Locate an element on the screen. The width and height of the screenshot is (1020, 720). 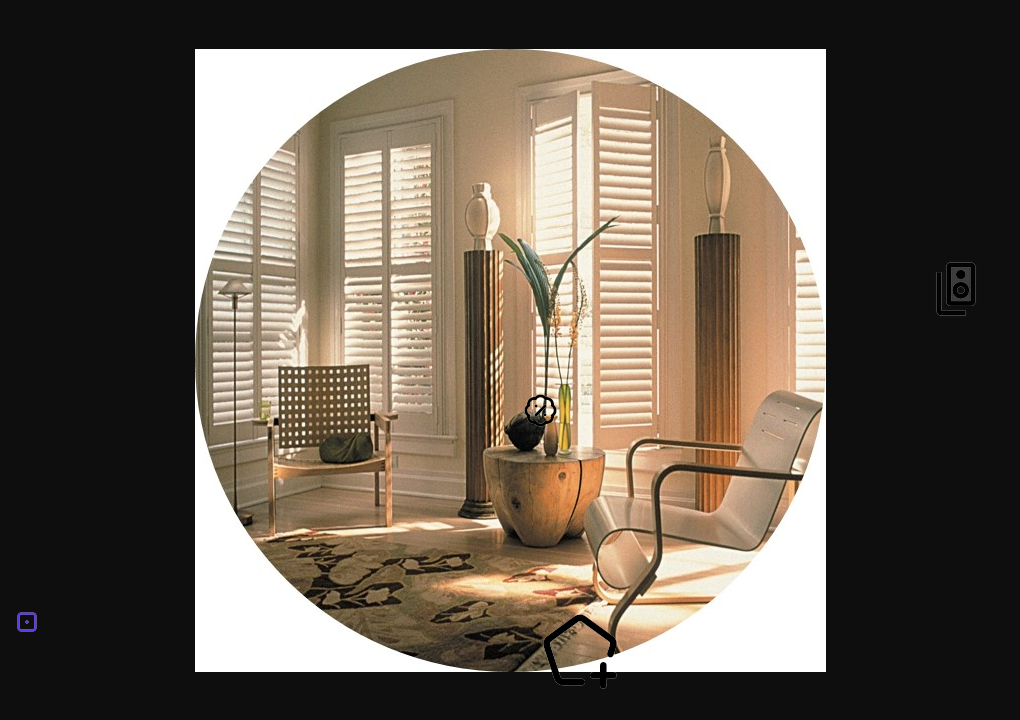
add a new shape or polygon element is located at coordinates (580, 652).